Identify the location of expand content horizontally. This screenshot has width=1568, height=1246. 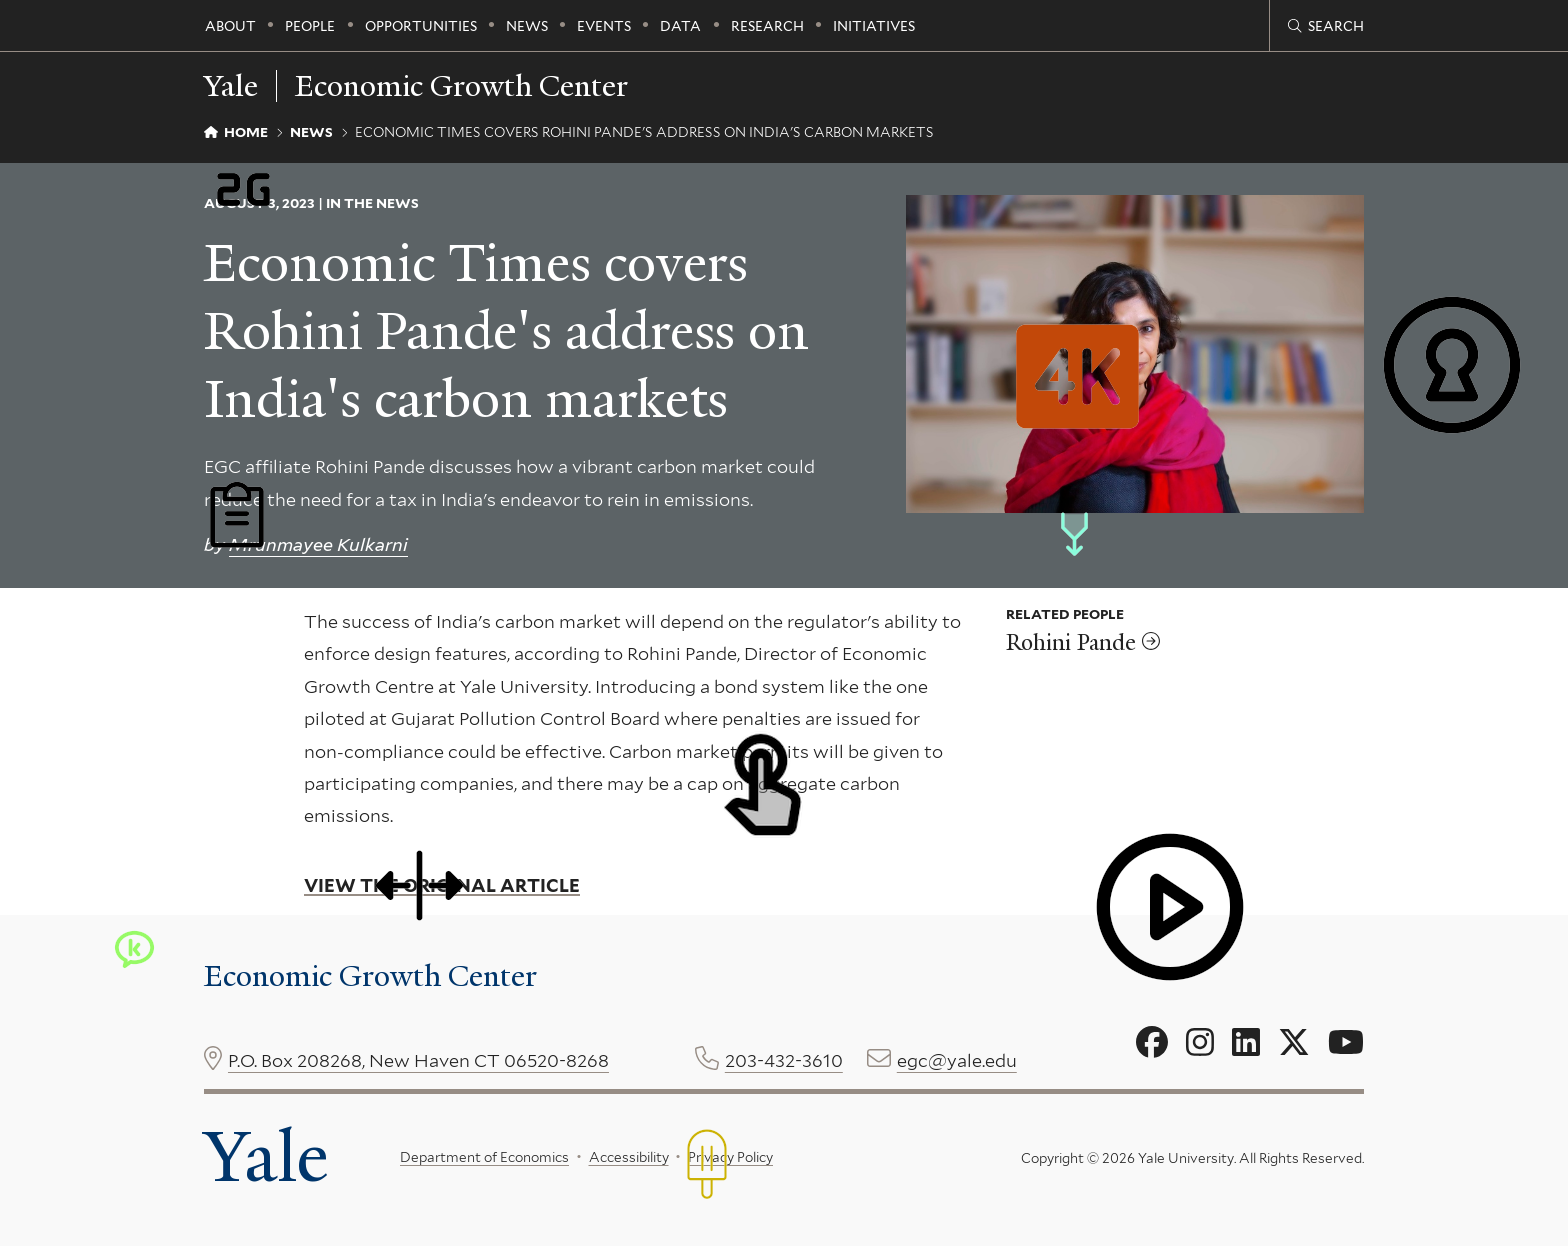
(419, 885).